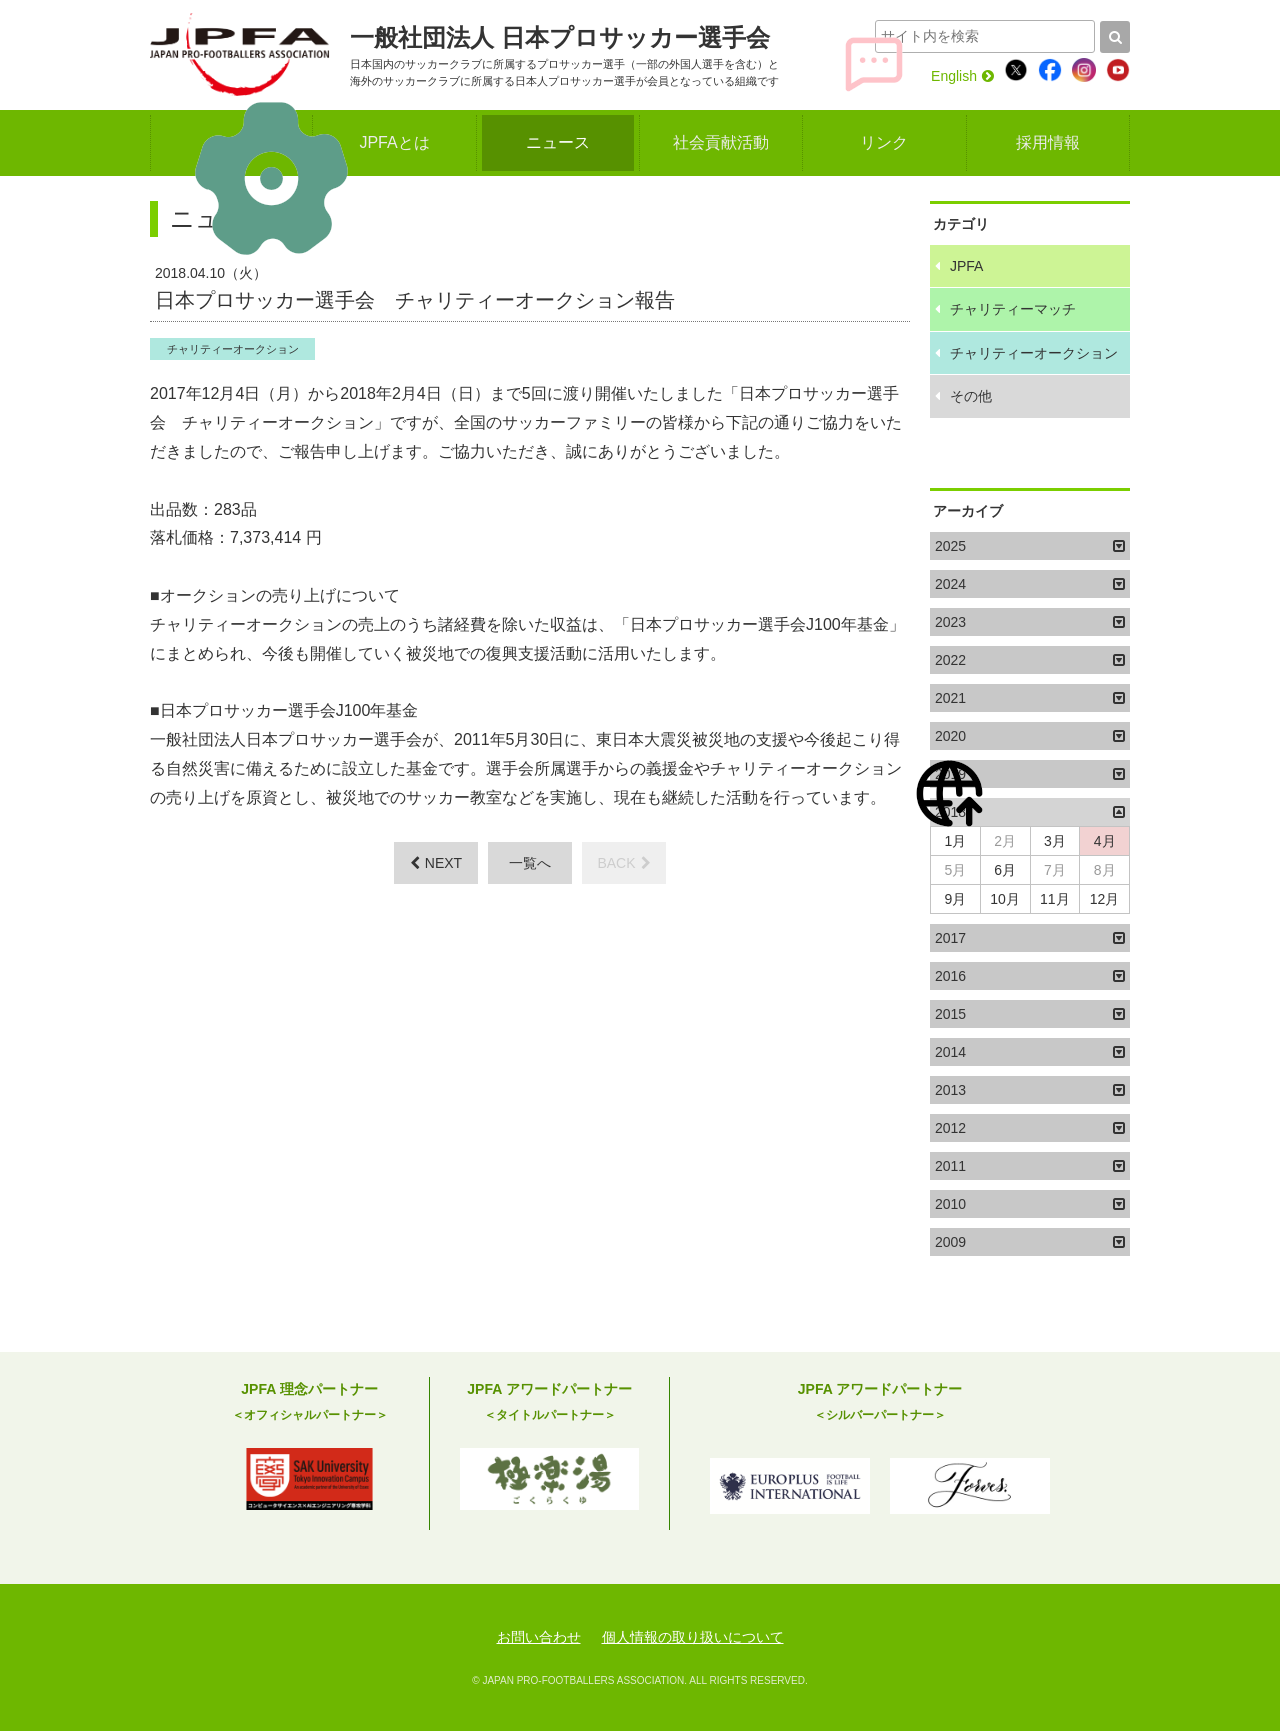 The image size is (1280, 1731). What do you see at coordinates (271, 178) in the screenshot?
I see `open settings menu` at bounding box center [271, 178].